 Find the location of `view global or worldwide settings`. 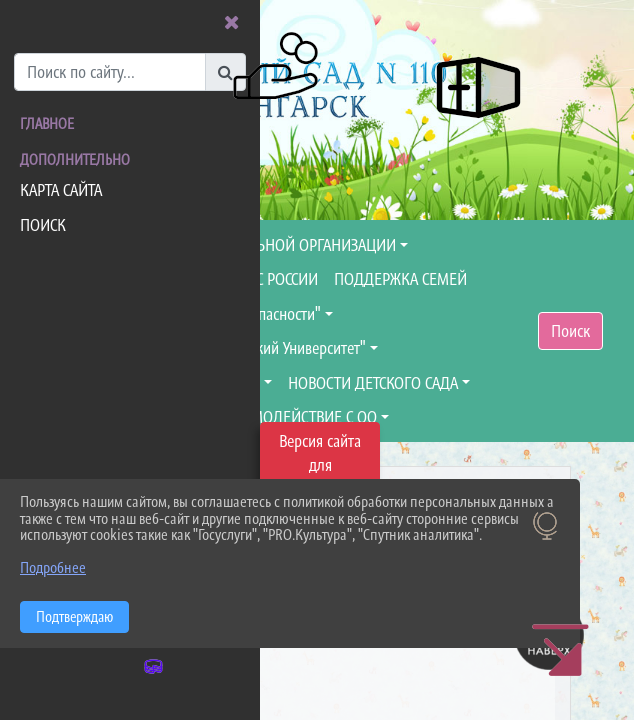

view global or worldwide settings is located at coordinates (546, 525).